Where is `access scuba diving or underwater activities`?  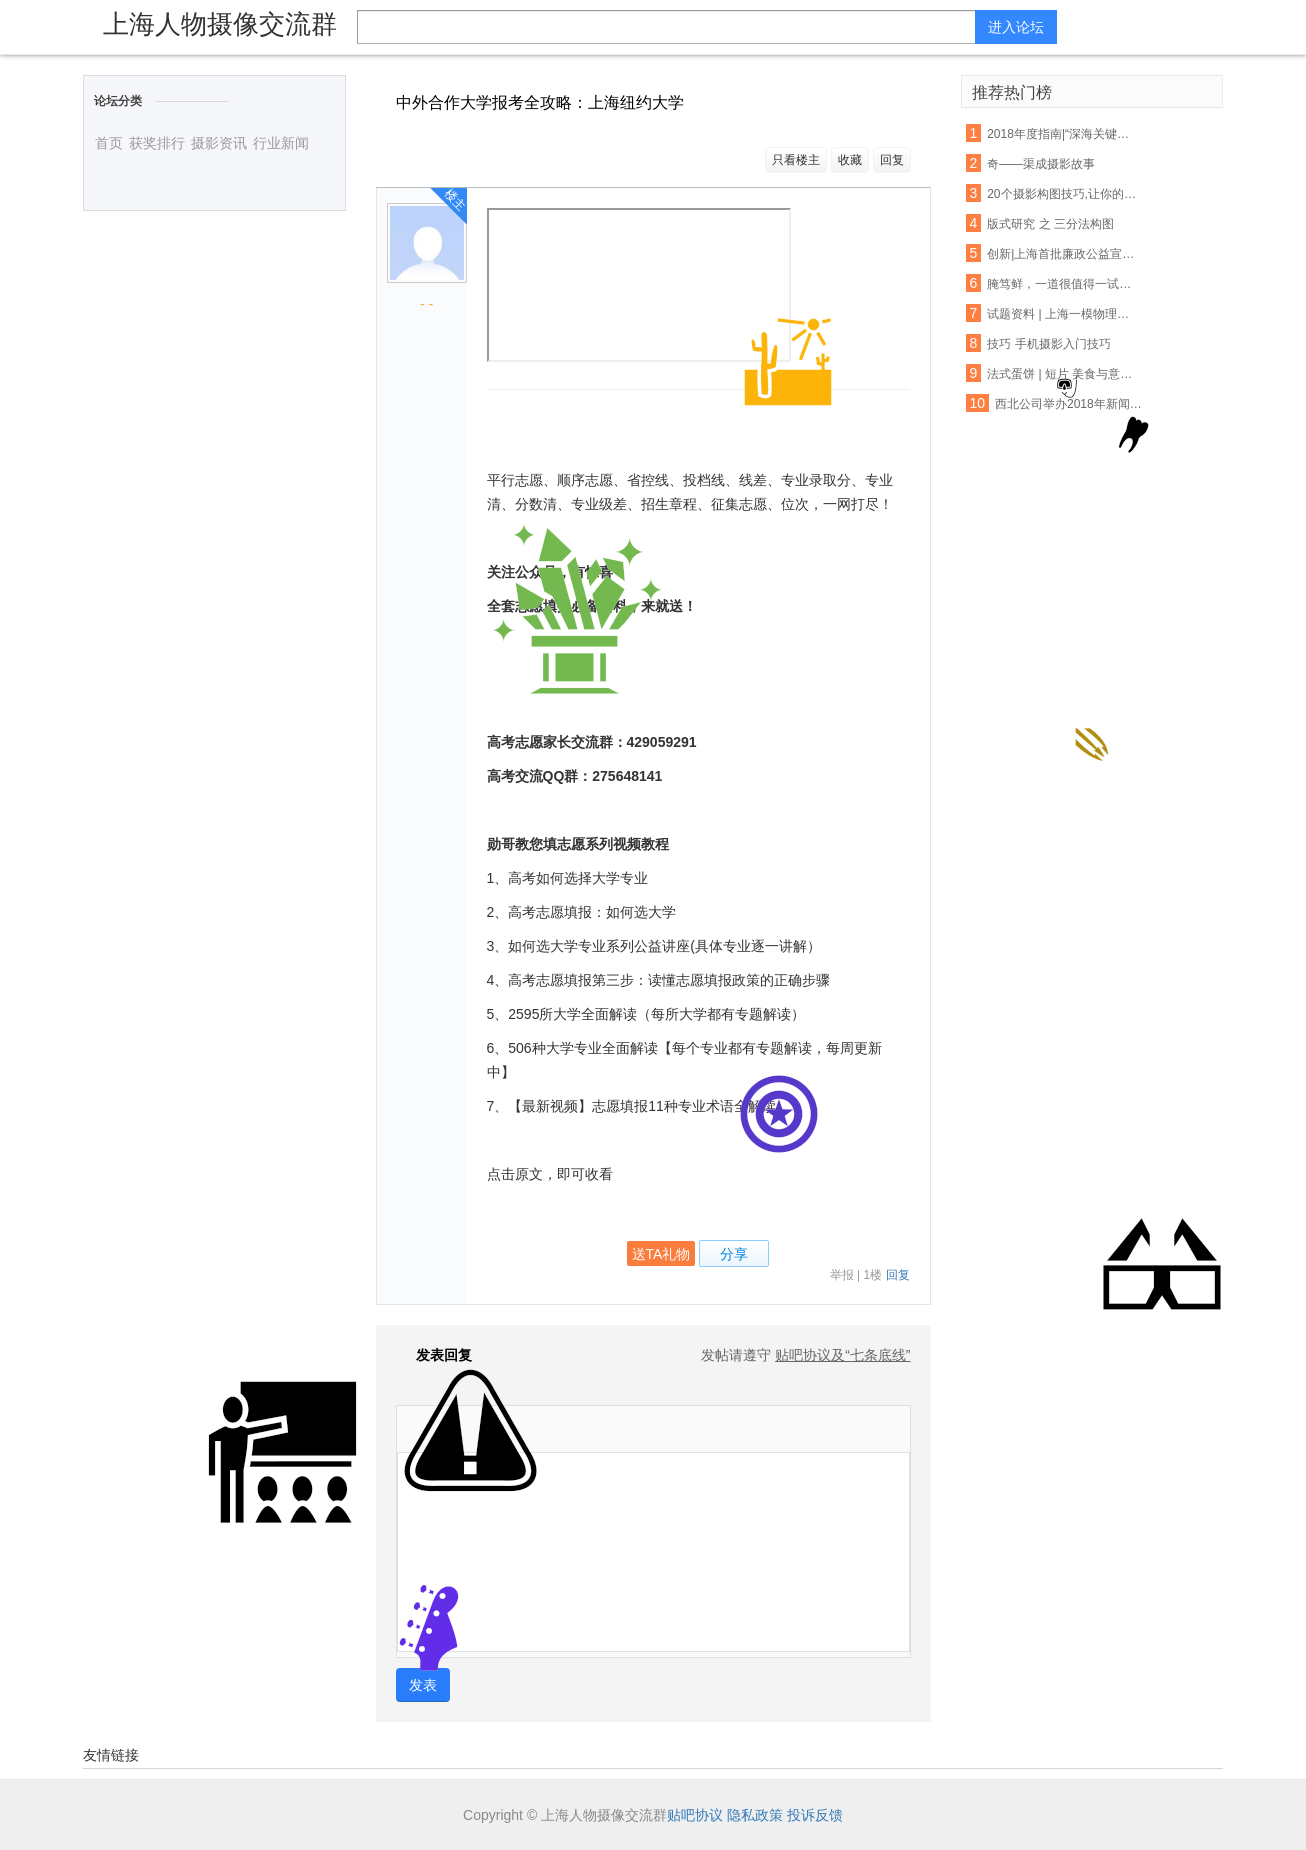 access scuba diving or underwater activities is located at coordinates (1067, 387).